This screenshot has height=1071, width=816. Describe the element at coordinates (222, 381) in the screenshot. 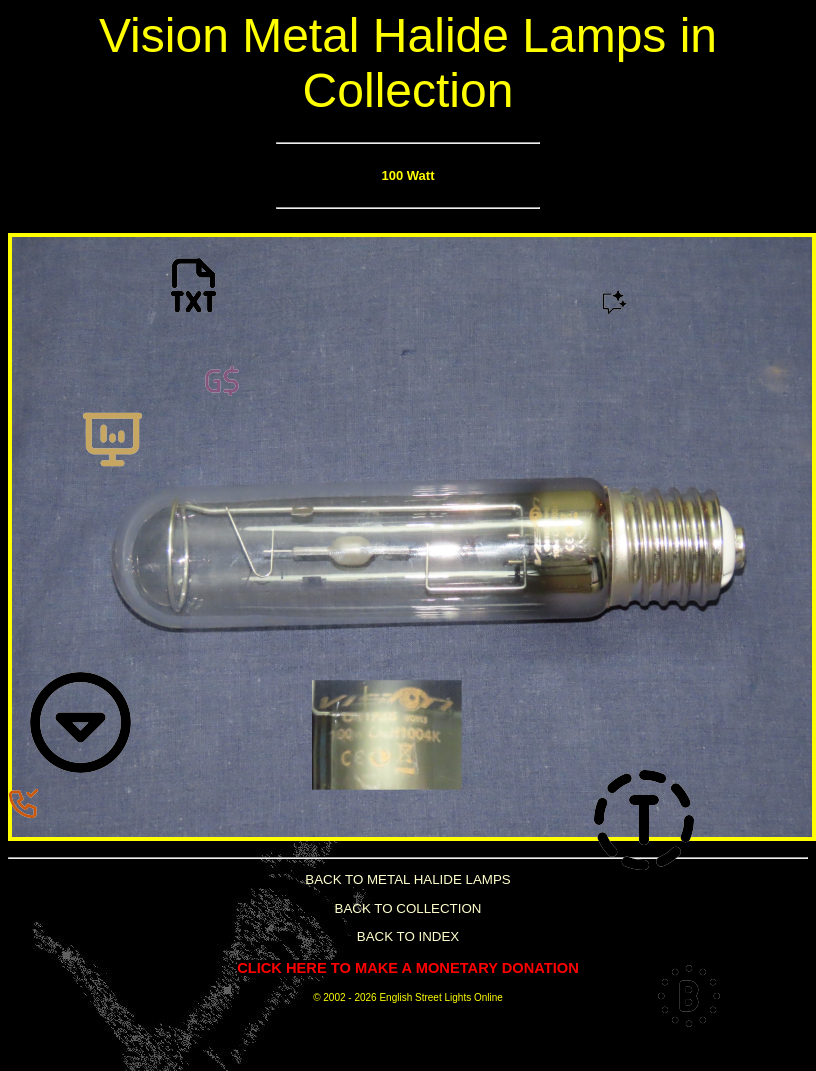

I see `guyanese dollar currency symbol` at that location.